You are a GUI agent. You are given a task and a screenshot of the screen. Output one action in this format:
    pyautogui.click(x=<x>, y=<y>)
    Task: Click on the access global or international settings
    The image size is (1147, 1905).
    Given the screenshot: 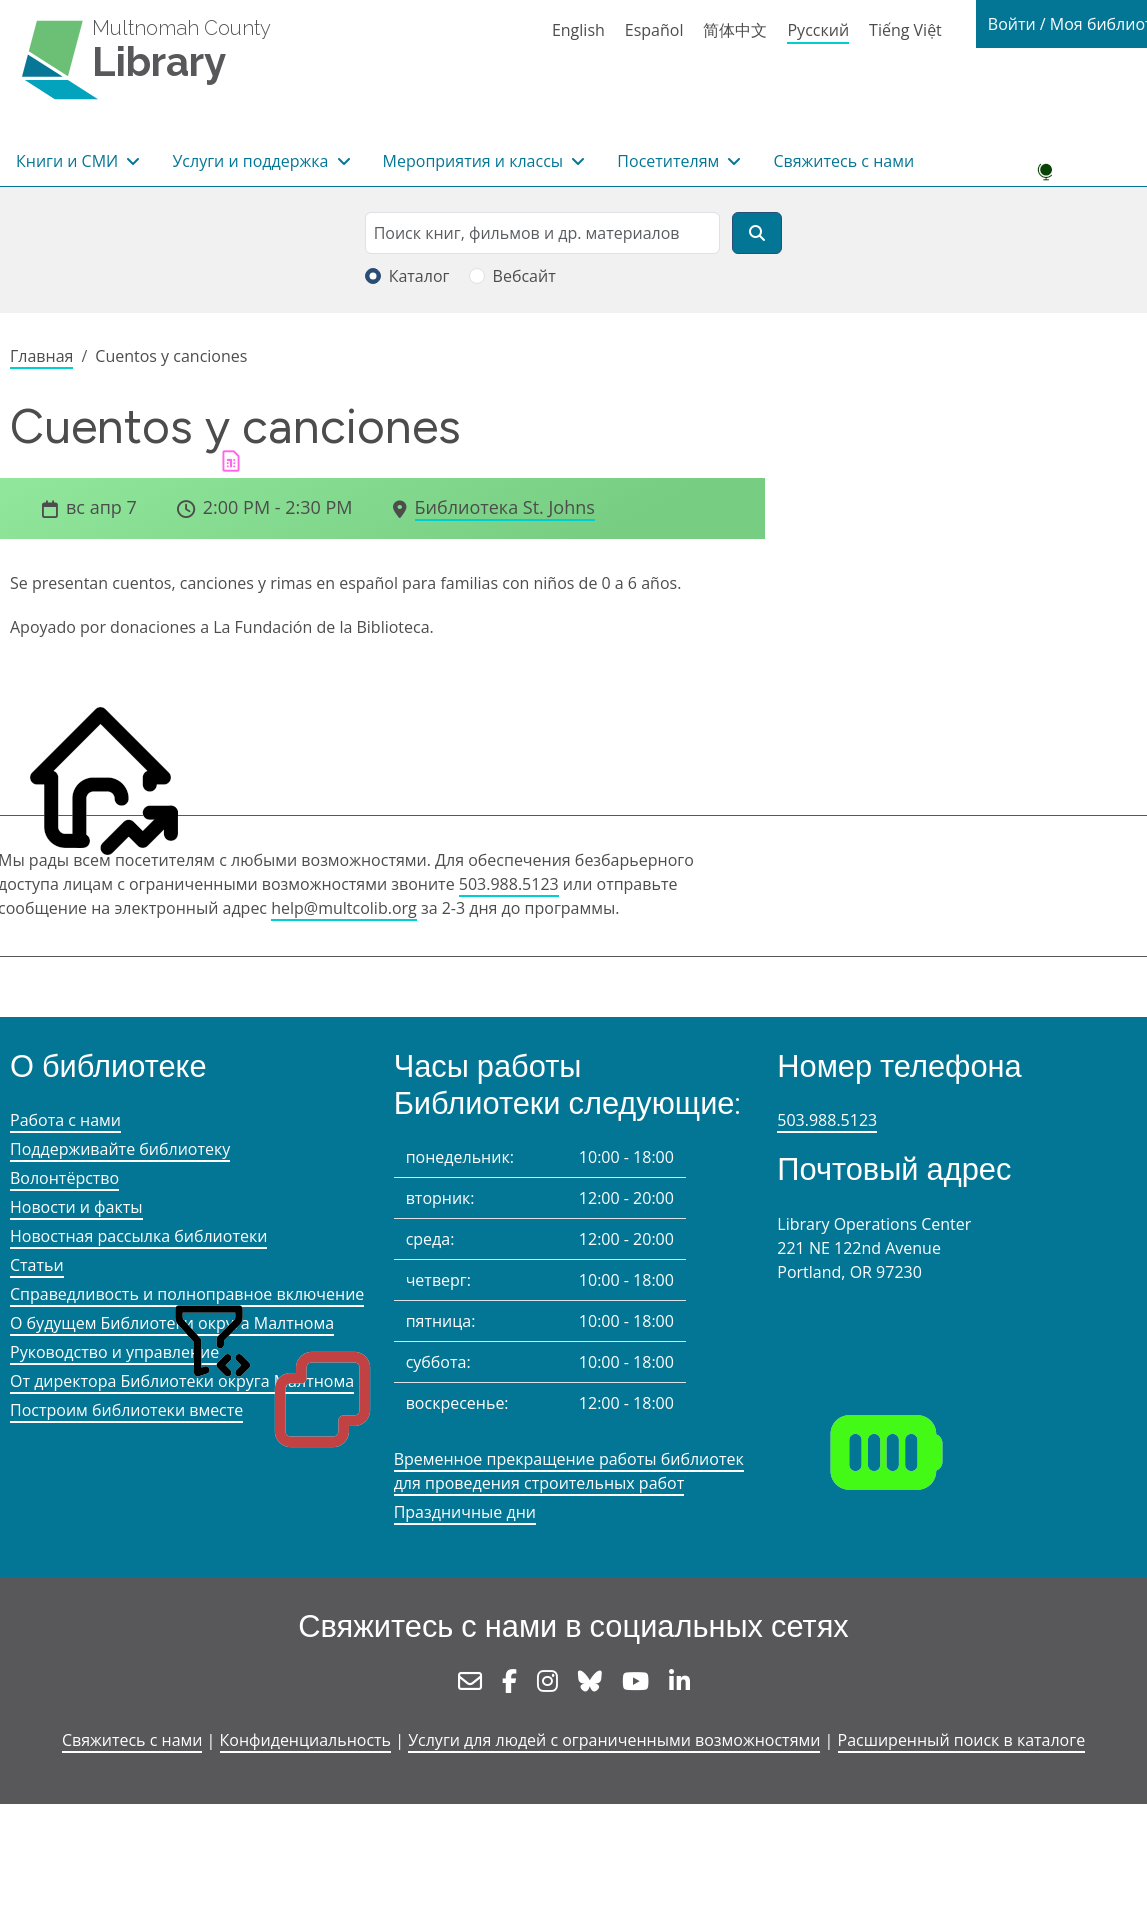 What is the action you would take?
    pyautogui.click(x=1045, y=171)
    